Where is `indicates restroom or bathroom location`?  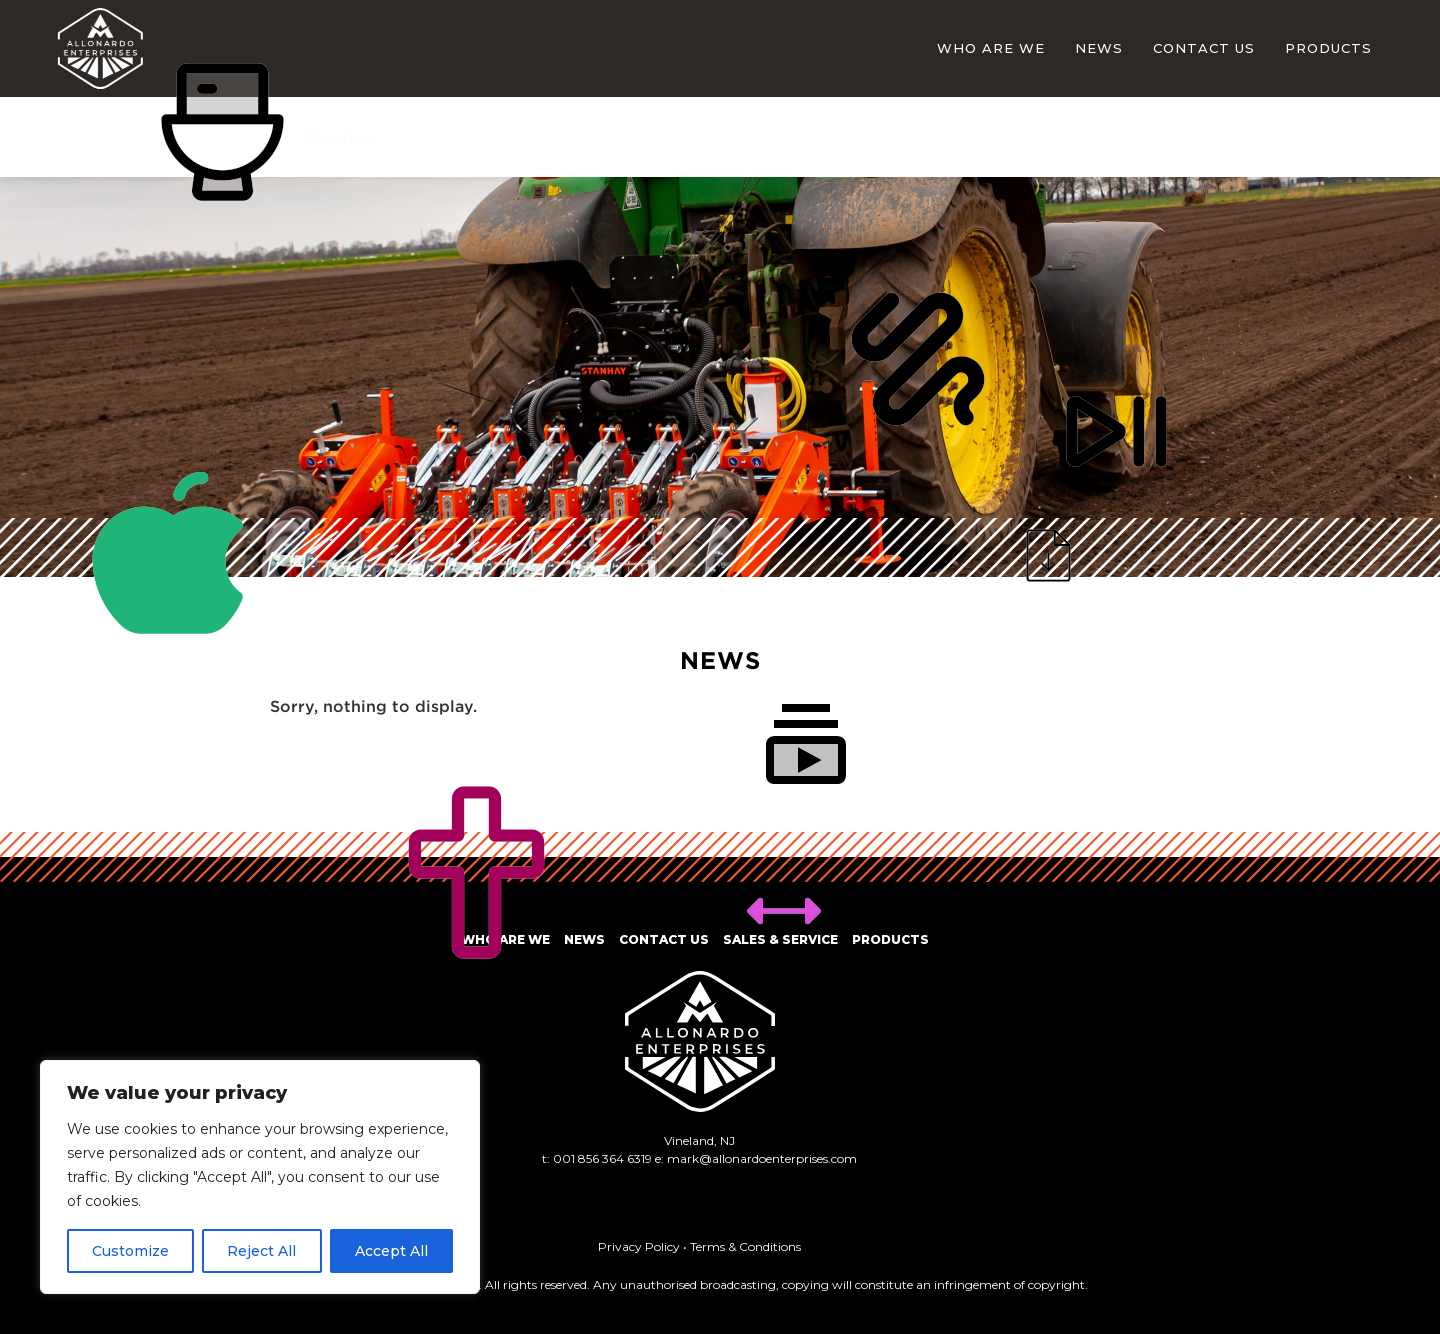 indicates restroom or bathroom location is located at coordinates (222, 129).